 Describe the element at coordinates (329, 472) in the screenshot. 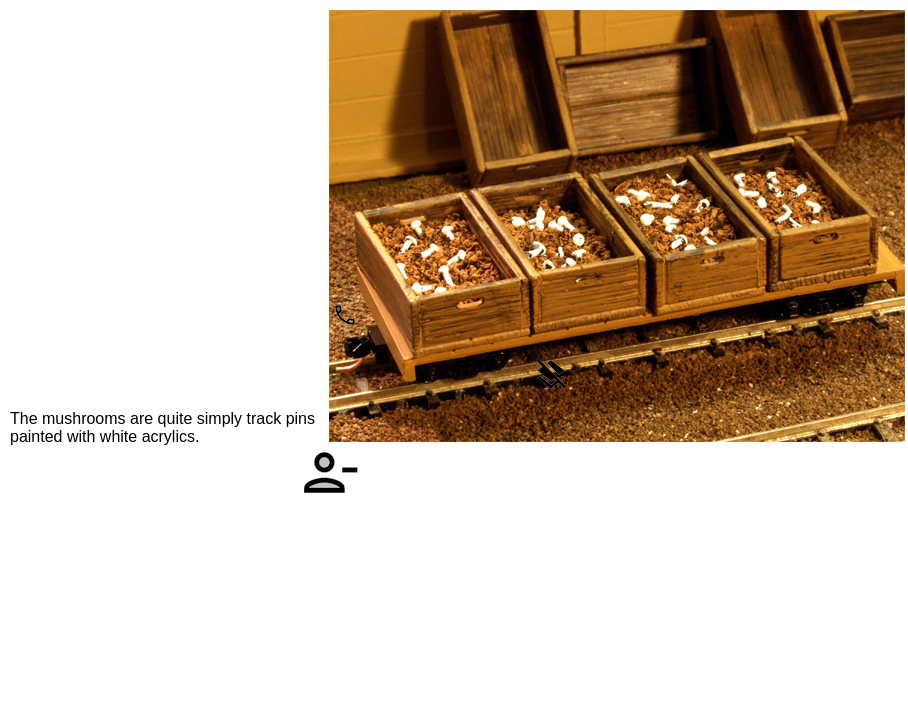

I see `remove a contact or friend` at that location.